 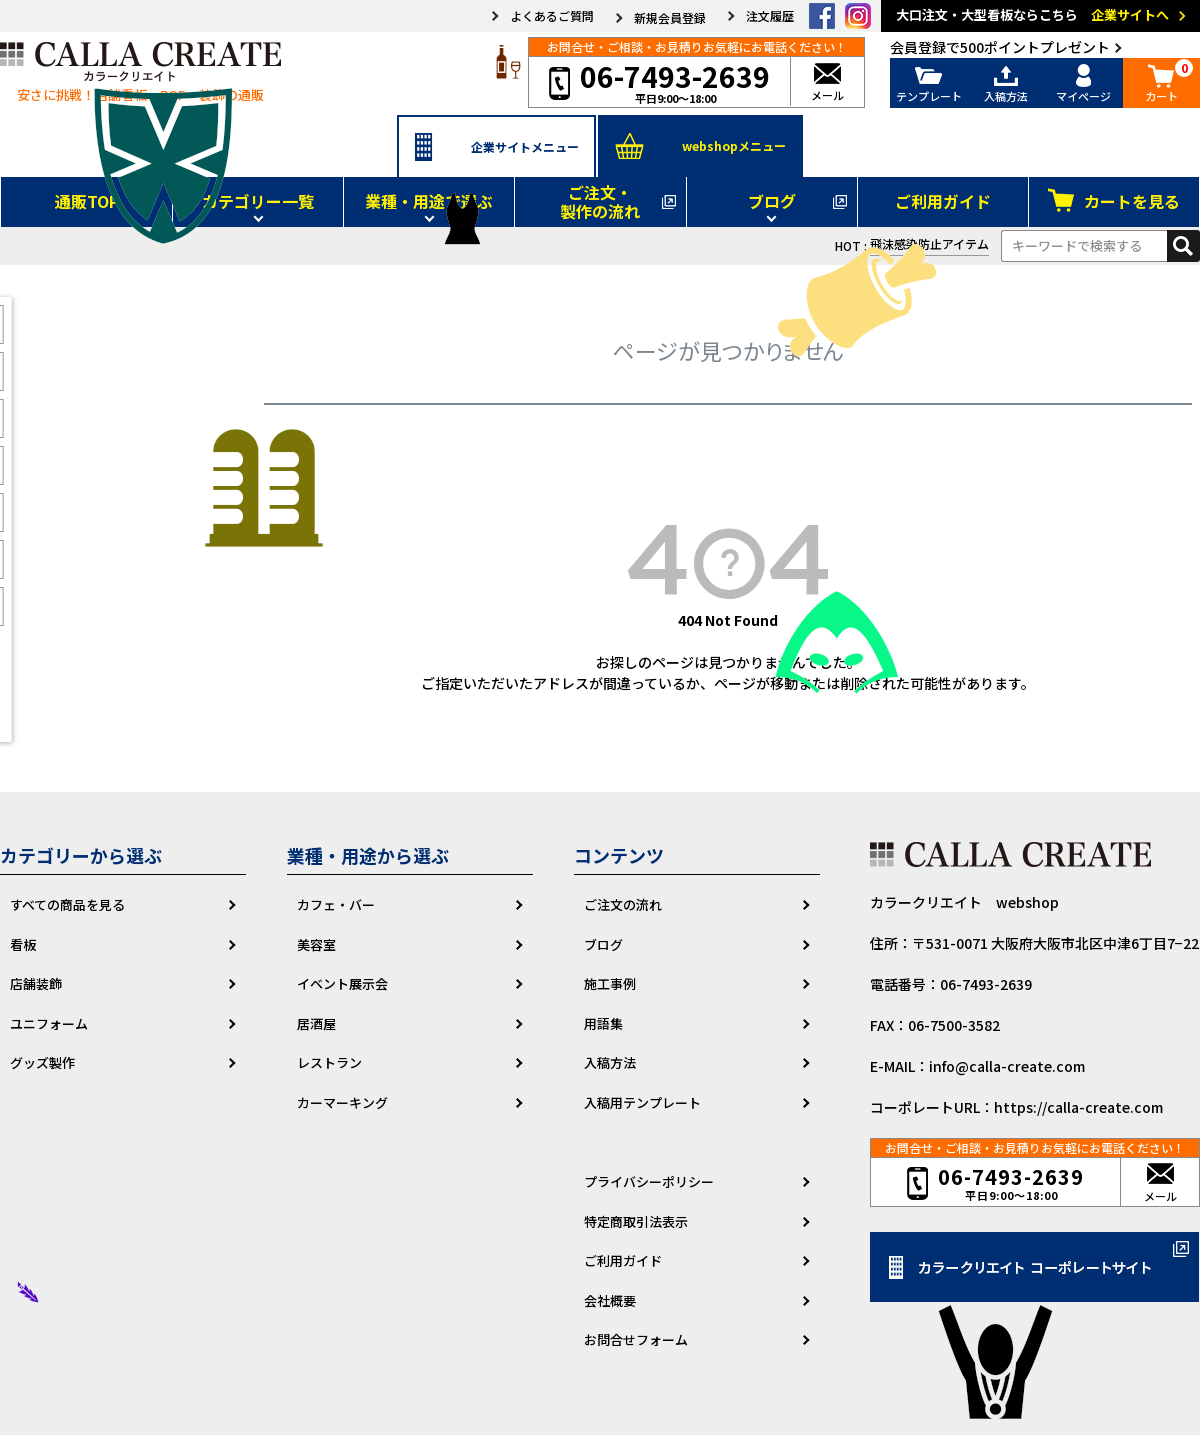 I want to click on indicates a winner or top performer, so click(x=995, y=1361).